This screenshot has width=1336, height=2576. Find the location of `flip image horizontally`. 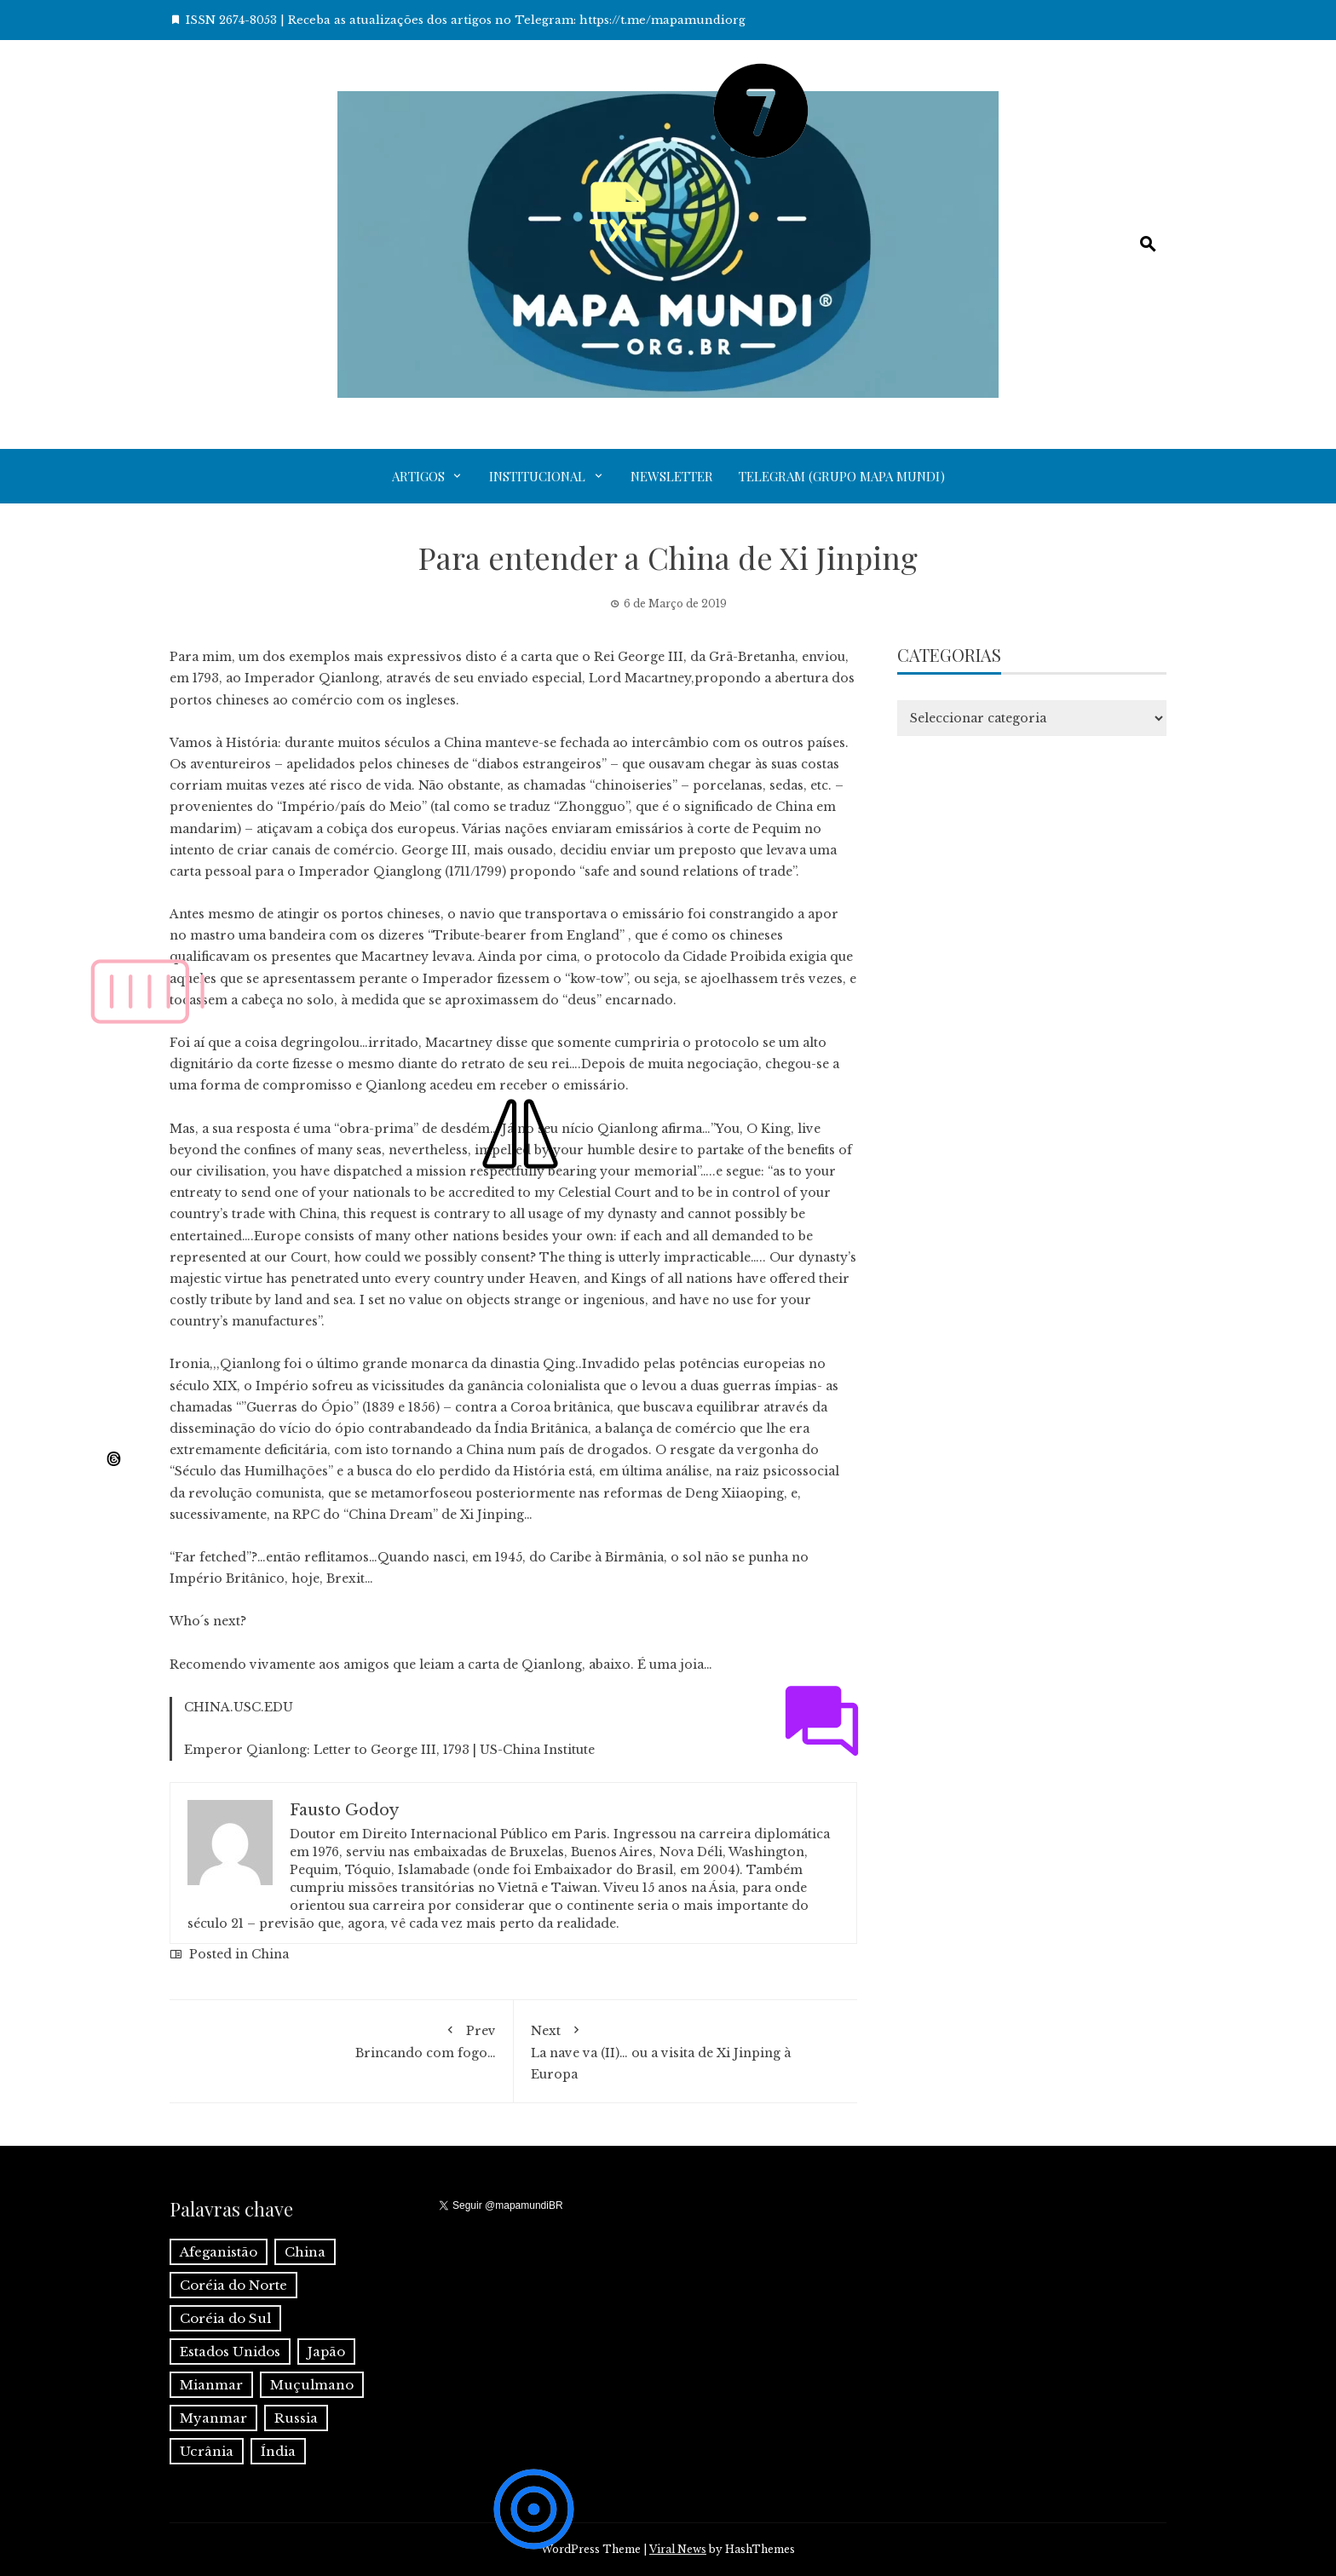

flip image horizontally is located at coordinates (520, 1136).